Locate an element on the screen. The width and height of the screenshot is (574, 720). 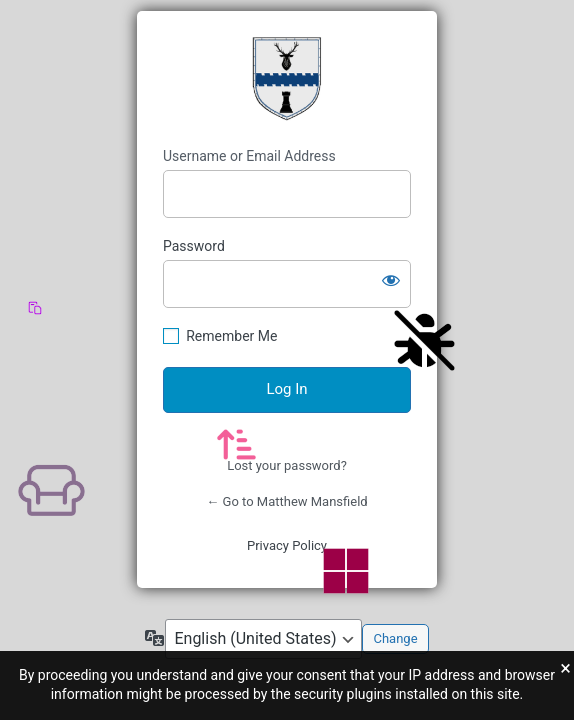
browse furniture or home decor is located at coordinates (51, 491).